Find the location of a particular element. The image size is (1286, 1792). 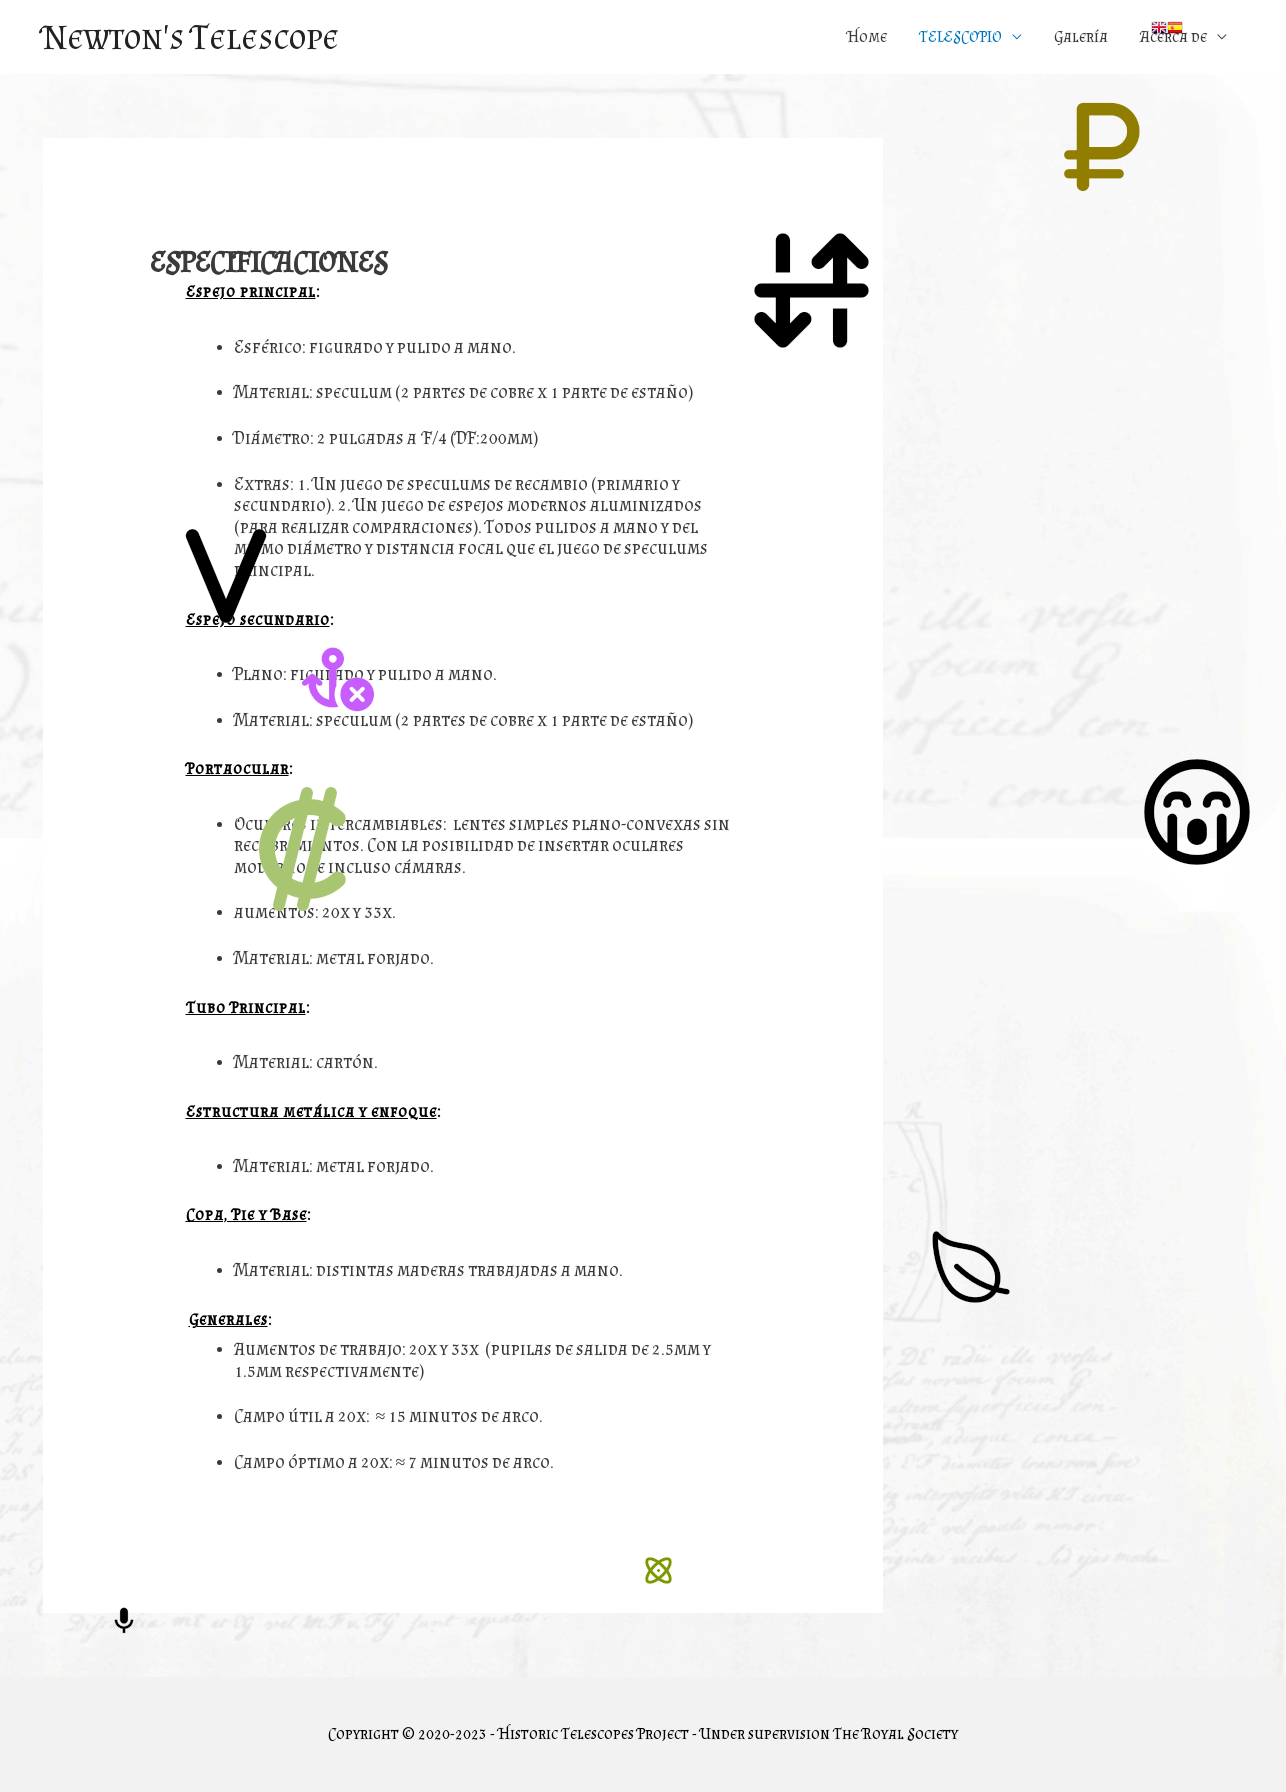

indicates eco-friendly or sustainable option is located at coordinates (971, 1267).